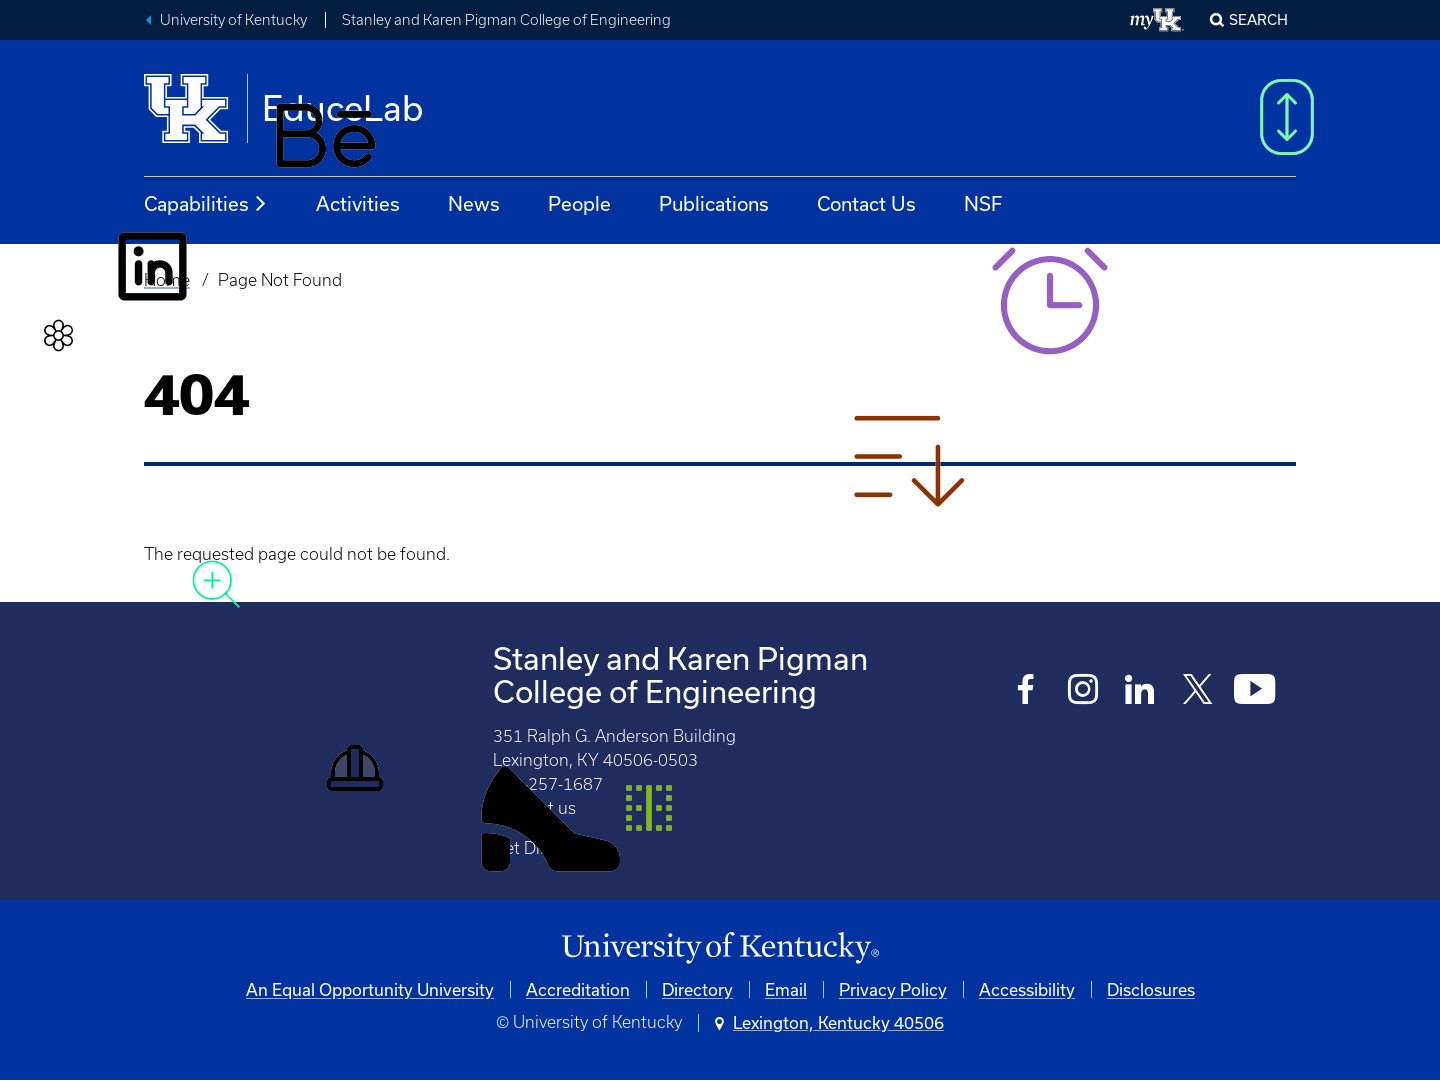 Image resolution: width=1440 pixels, height=1081 pixels. Describe the element at coordinates (216, 584) in the screenshot. I see `zoom in on content` at that location.